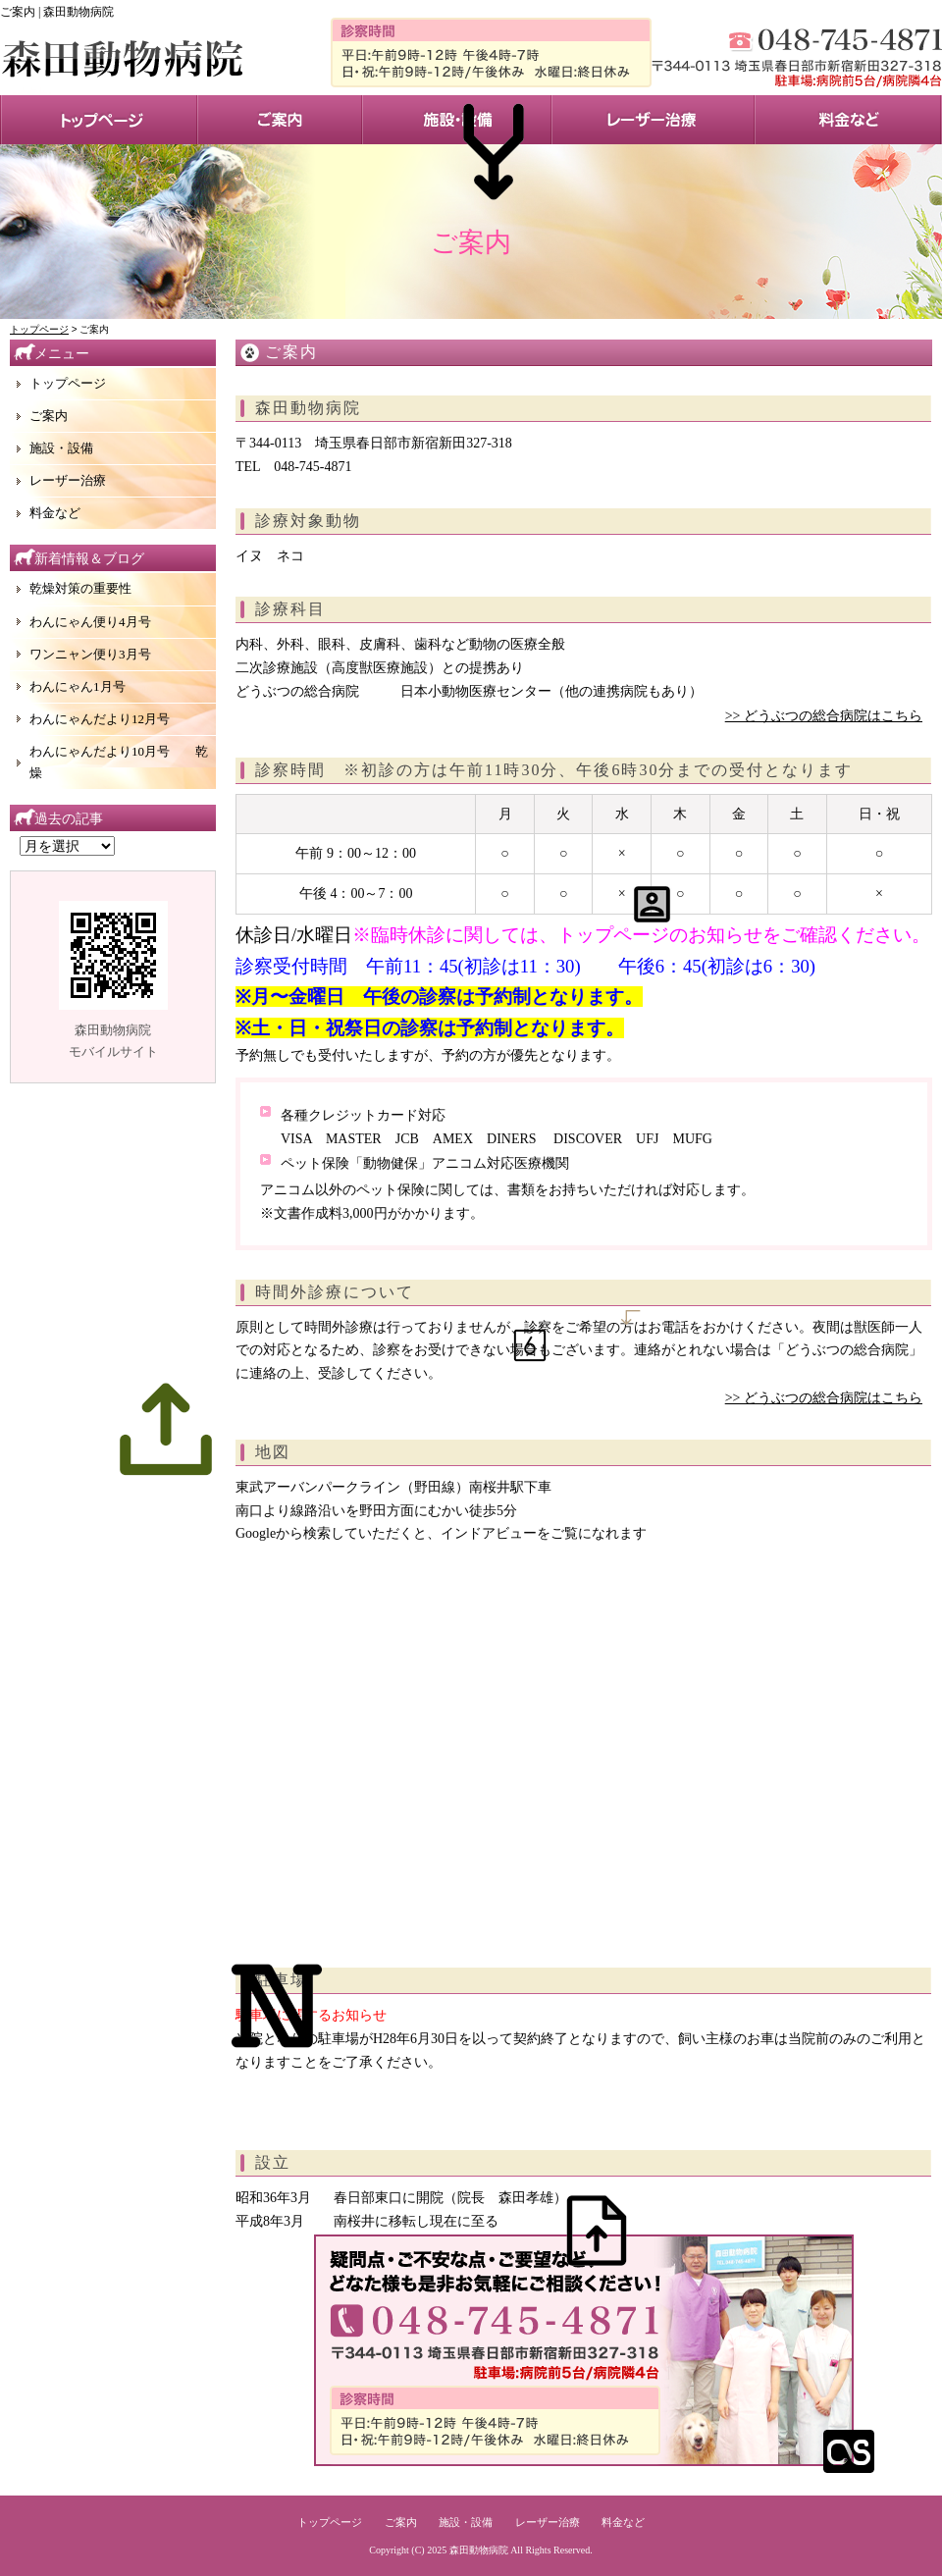 Image resolution: width=942 pixels, height=2576 pixels. What do you see at coordinates (630, 1316) in the screenshot?
I see `navigate back and down in a menu hierarchy` at bounding box center [630, 1316].